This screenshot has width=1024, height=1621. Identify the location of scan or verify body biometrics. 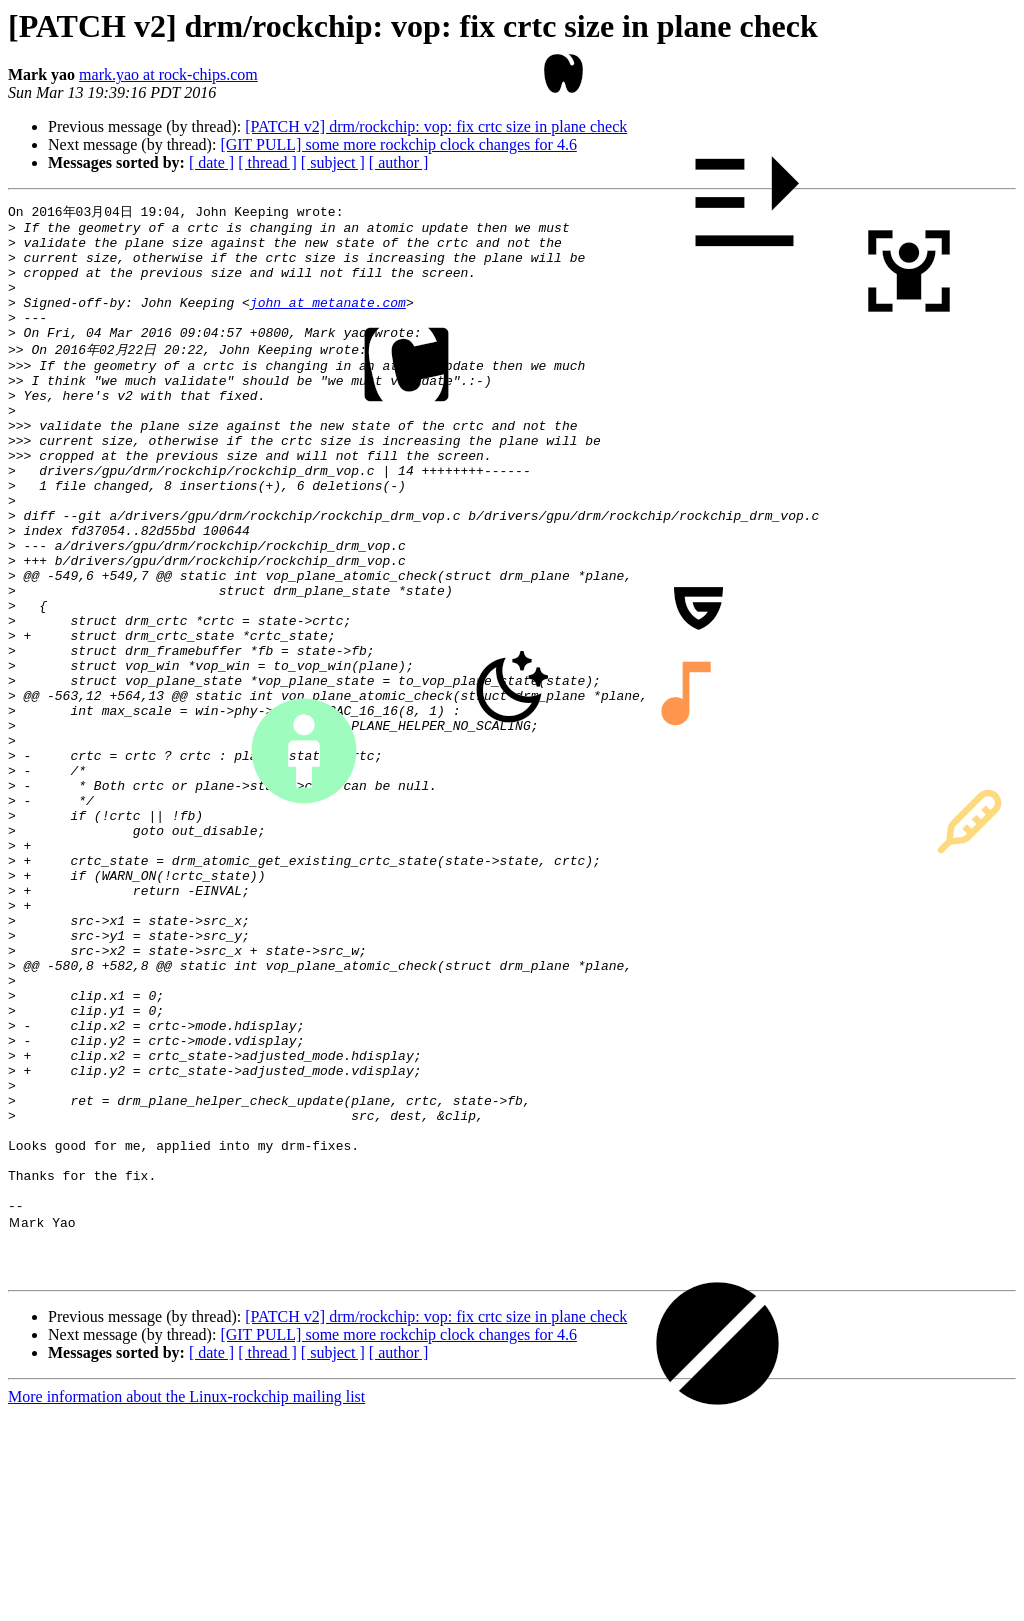
(909, 271).